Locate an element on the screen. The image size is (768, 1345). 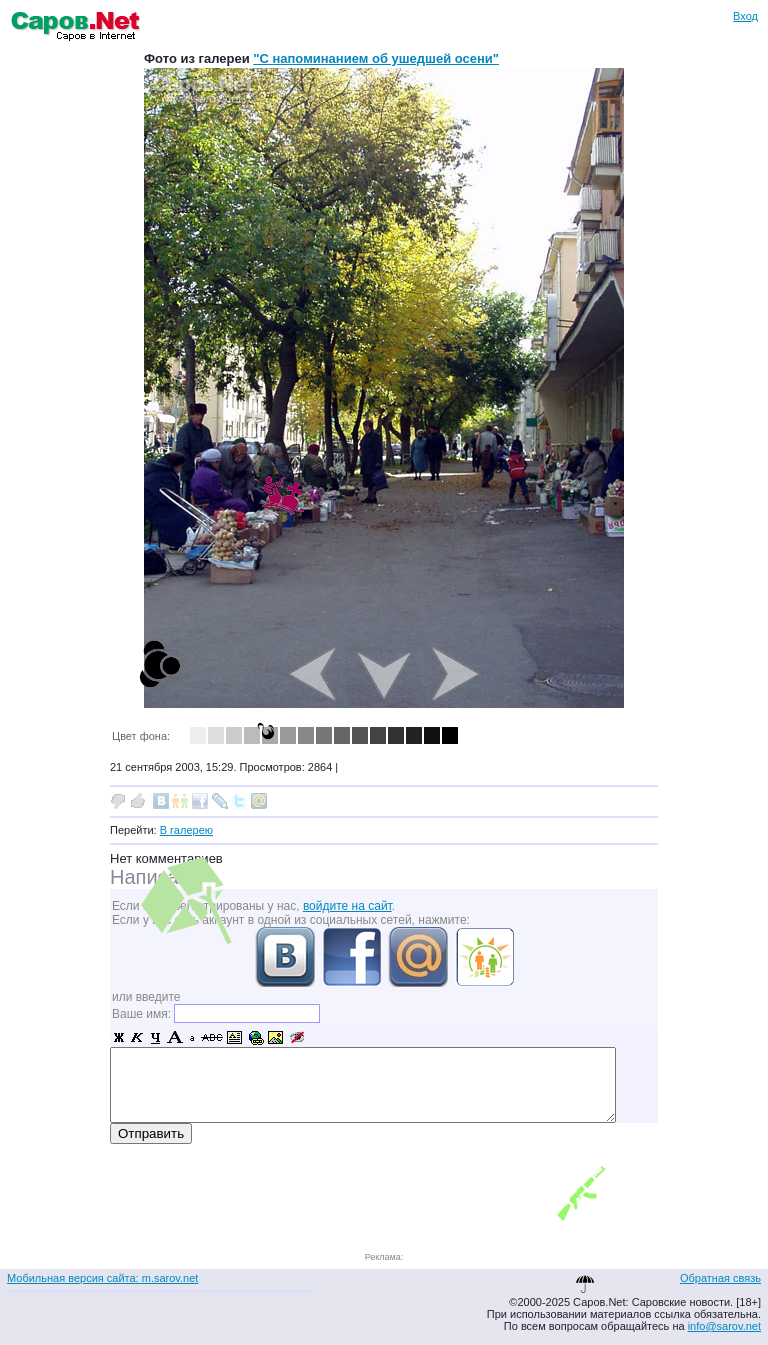
select fomorian enemy type or creature class is located at coordinates (283, 493).